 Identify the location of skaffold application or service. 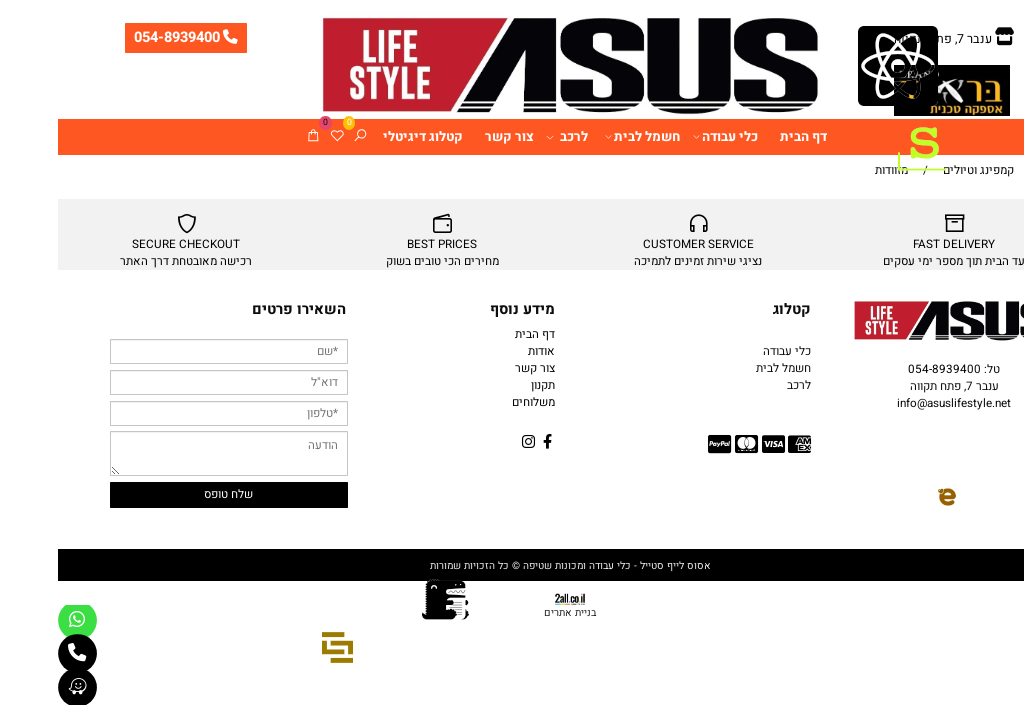
(337, 647).